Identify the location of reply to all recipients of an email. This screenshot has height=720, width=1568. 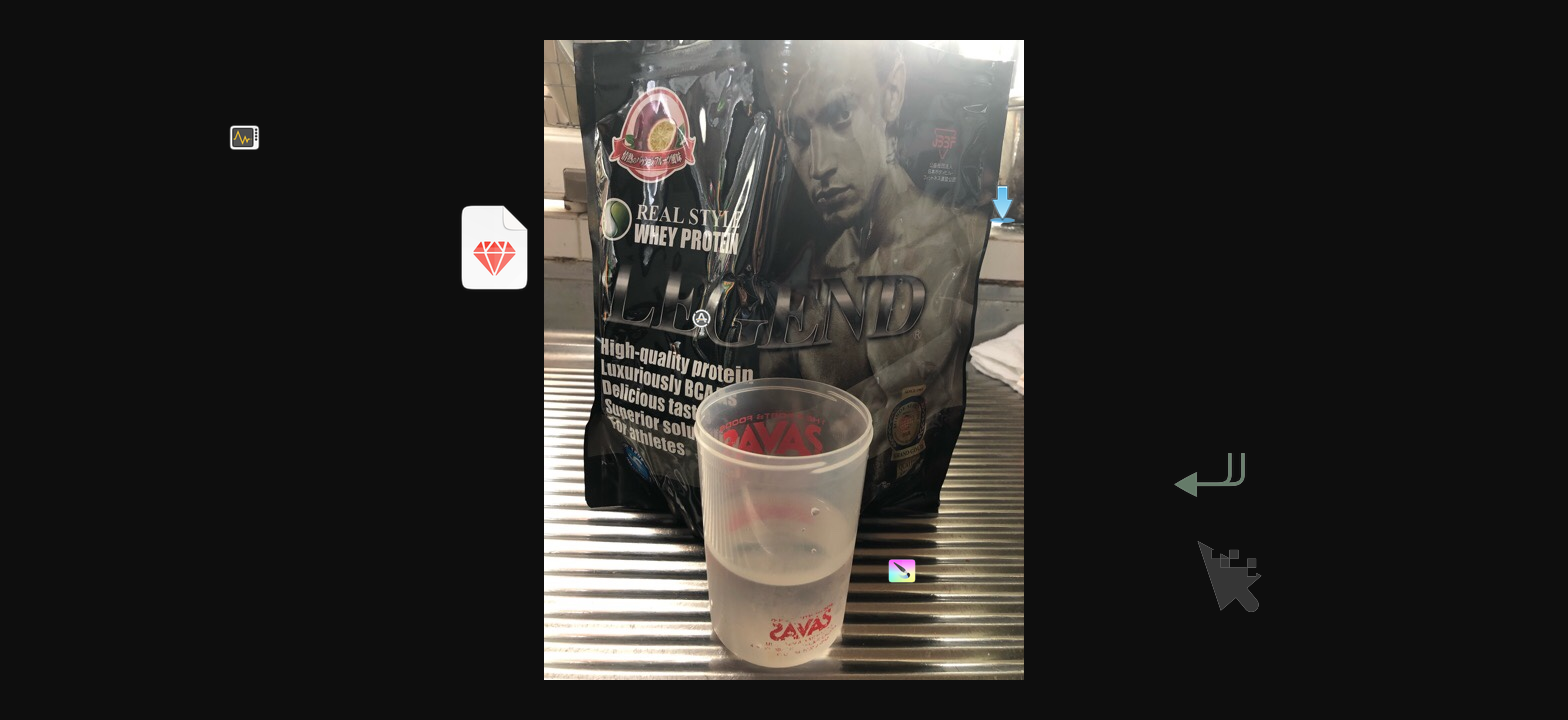
(1208, 474).